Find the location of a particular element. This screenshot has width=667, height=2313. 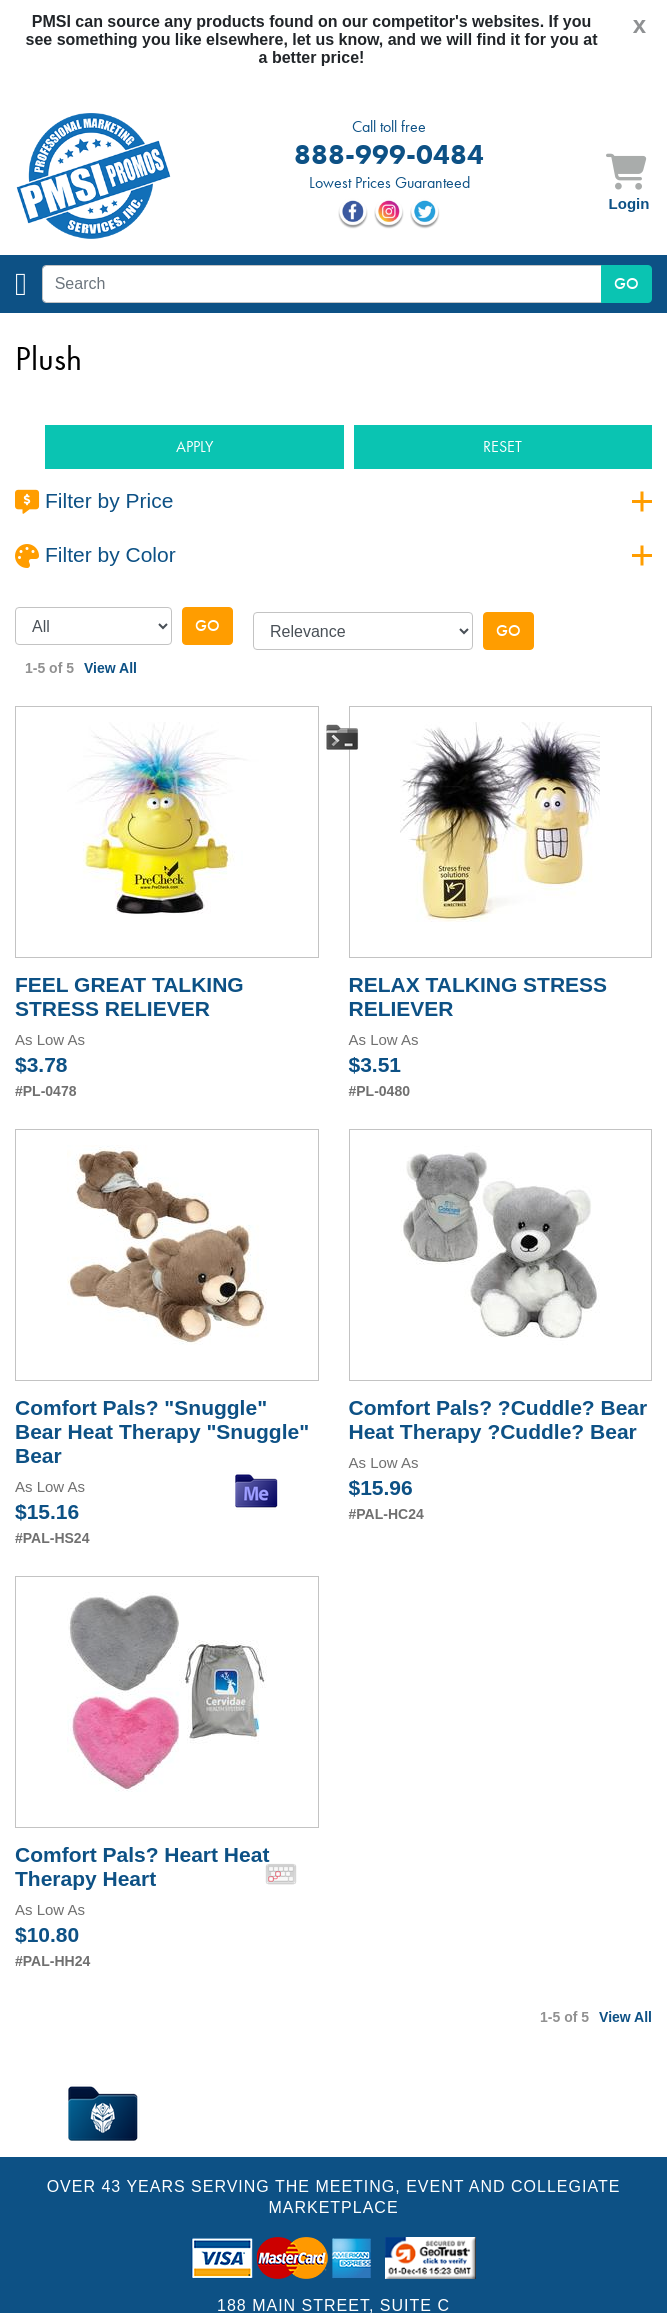

open adobe media encoder project folder is located at coordinates (256, 1492).